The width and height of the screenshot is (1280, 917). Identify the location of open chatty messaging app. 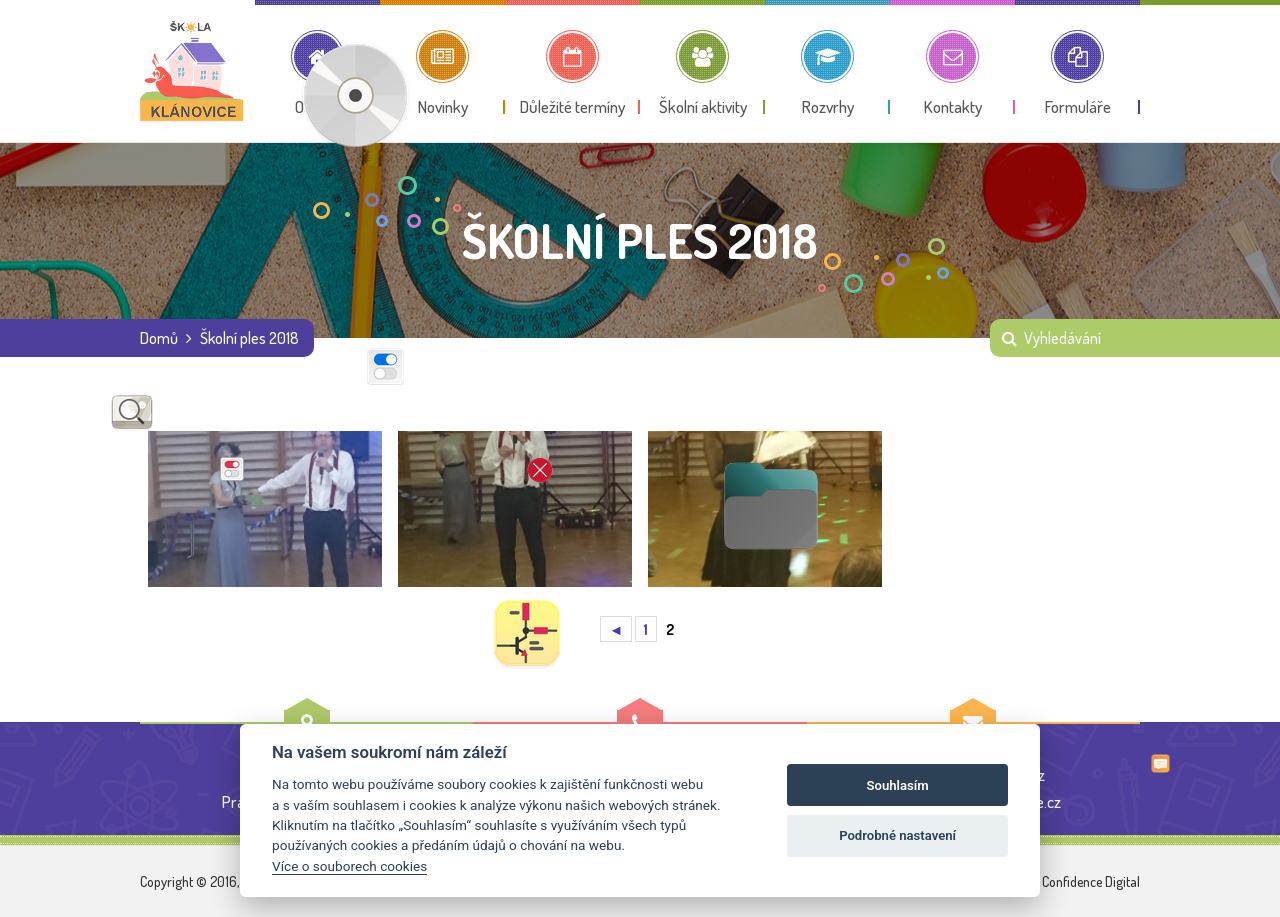
(1160, 763).